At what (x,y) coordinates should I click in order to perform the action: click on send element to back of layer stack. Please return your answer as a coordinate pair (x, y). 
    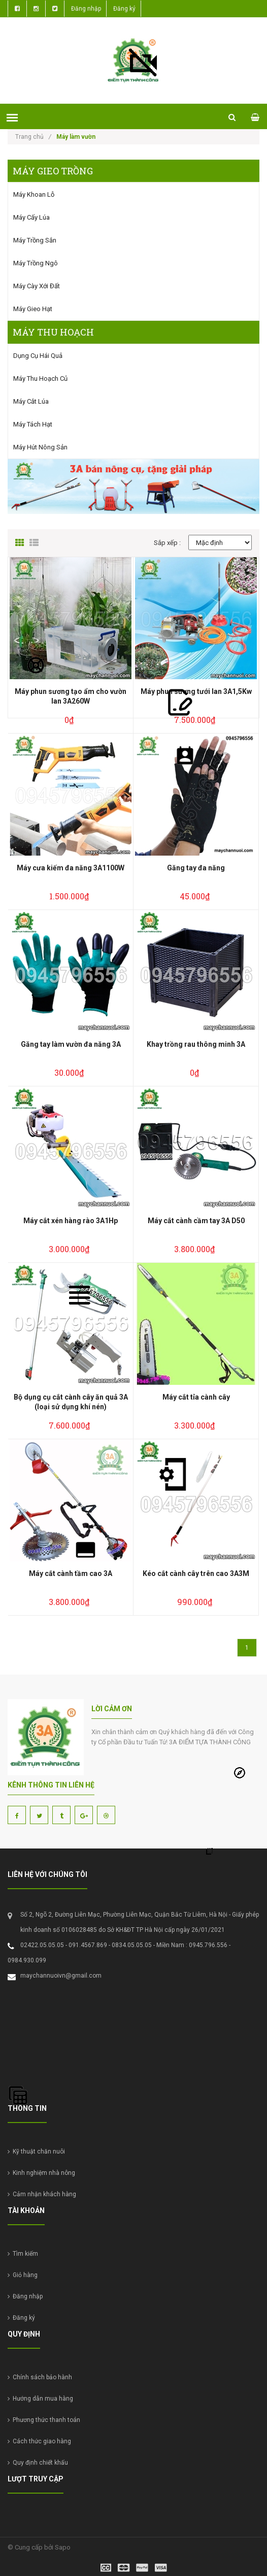
    Looking at the image, I should click on (209, 1851).